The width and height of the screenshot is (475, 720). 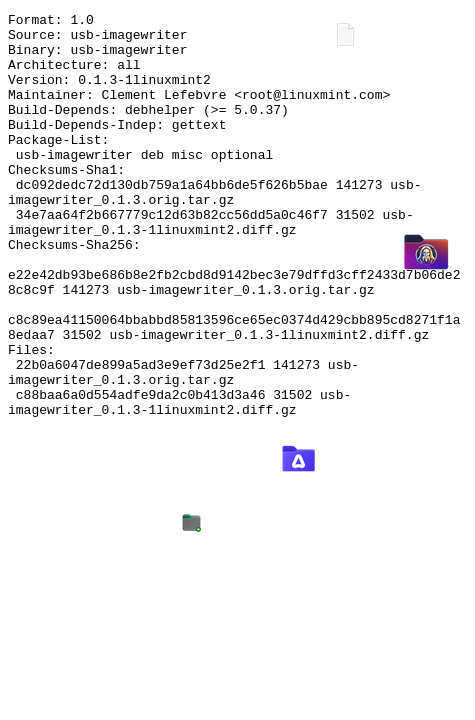 What do you see at coordinates (345, 34) in the screenshot?
I see `open a text document` at bounding box center [345, 34].